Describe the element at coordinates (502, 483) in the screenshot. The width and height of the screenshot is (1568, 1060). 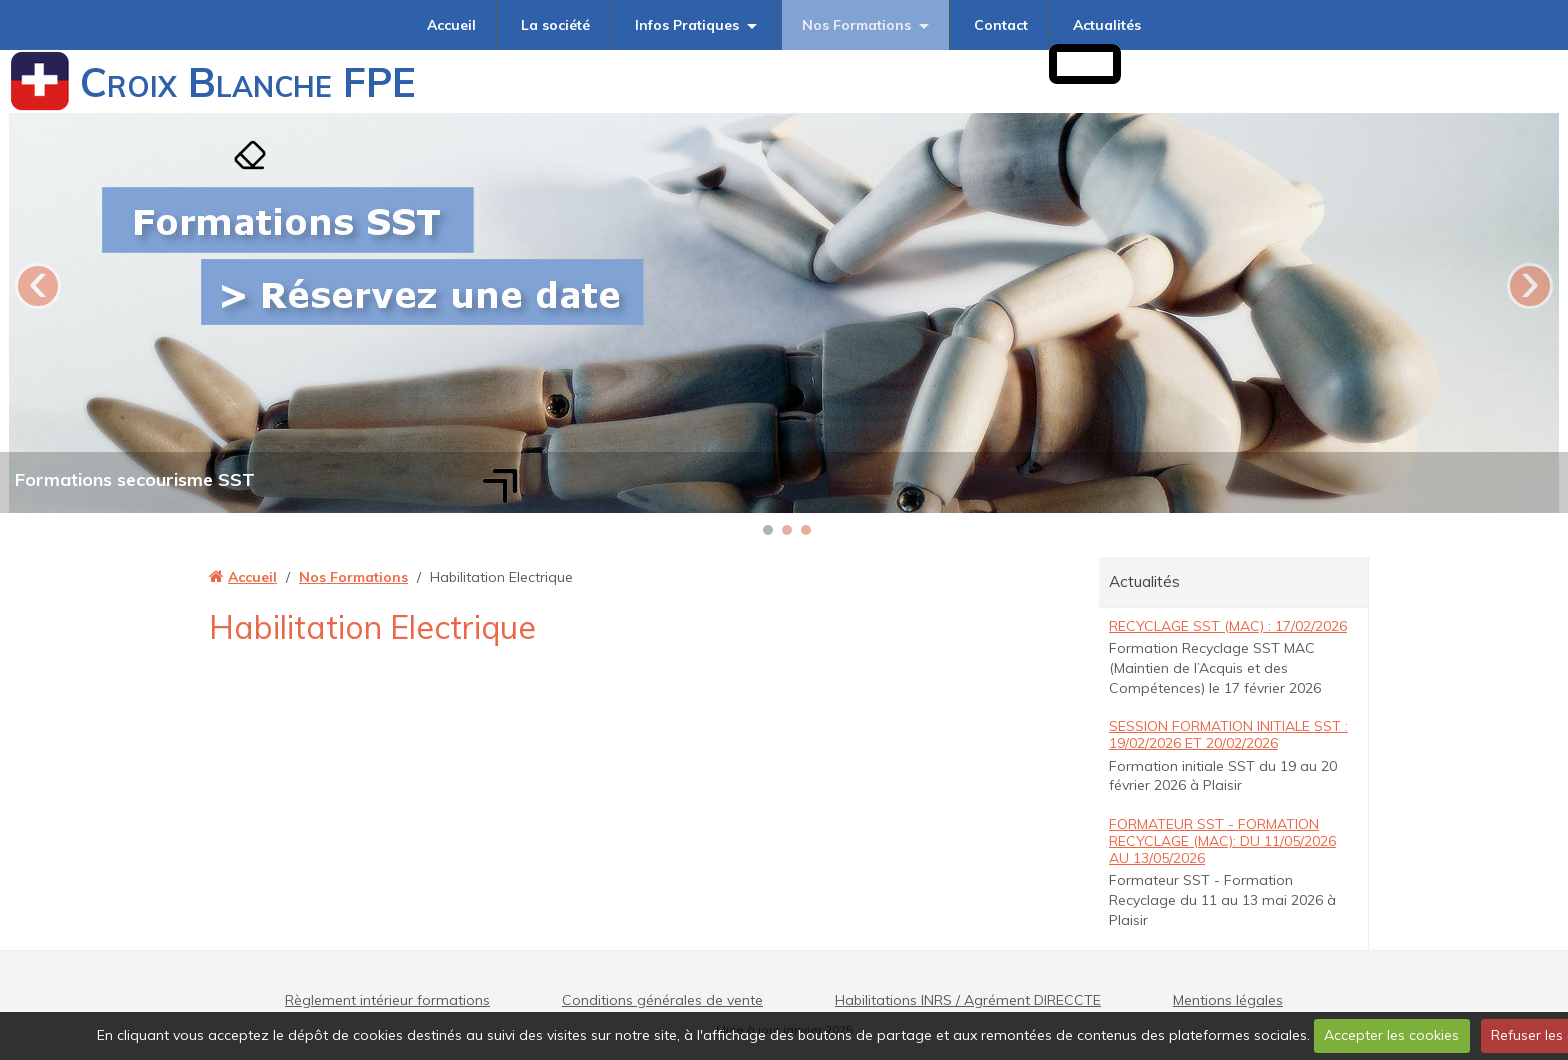
I see `expand content to full screen` at that location.